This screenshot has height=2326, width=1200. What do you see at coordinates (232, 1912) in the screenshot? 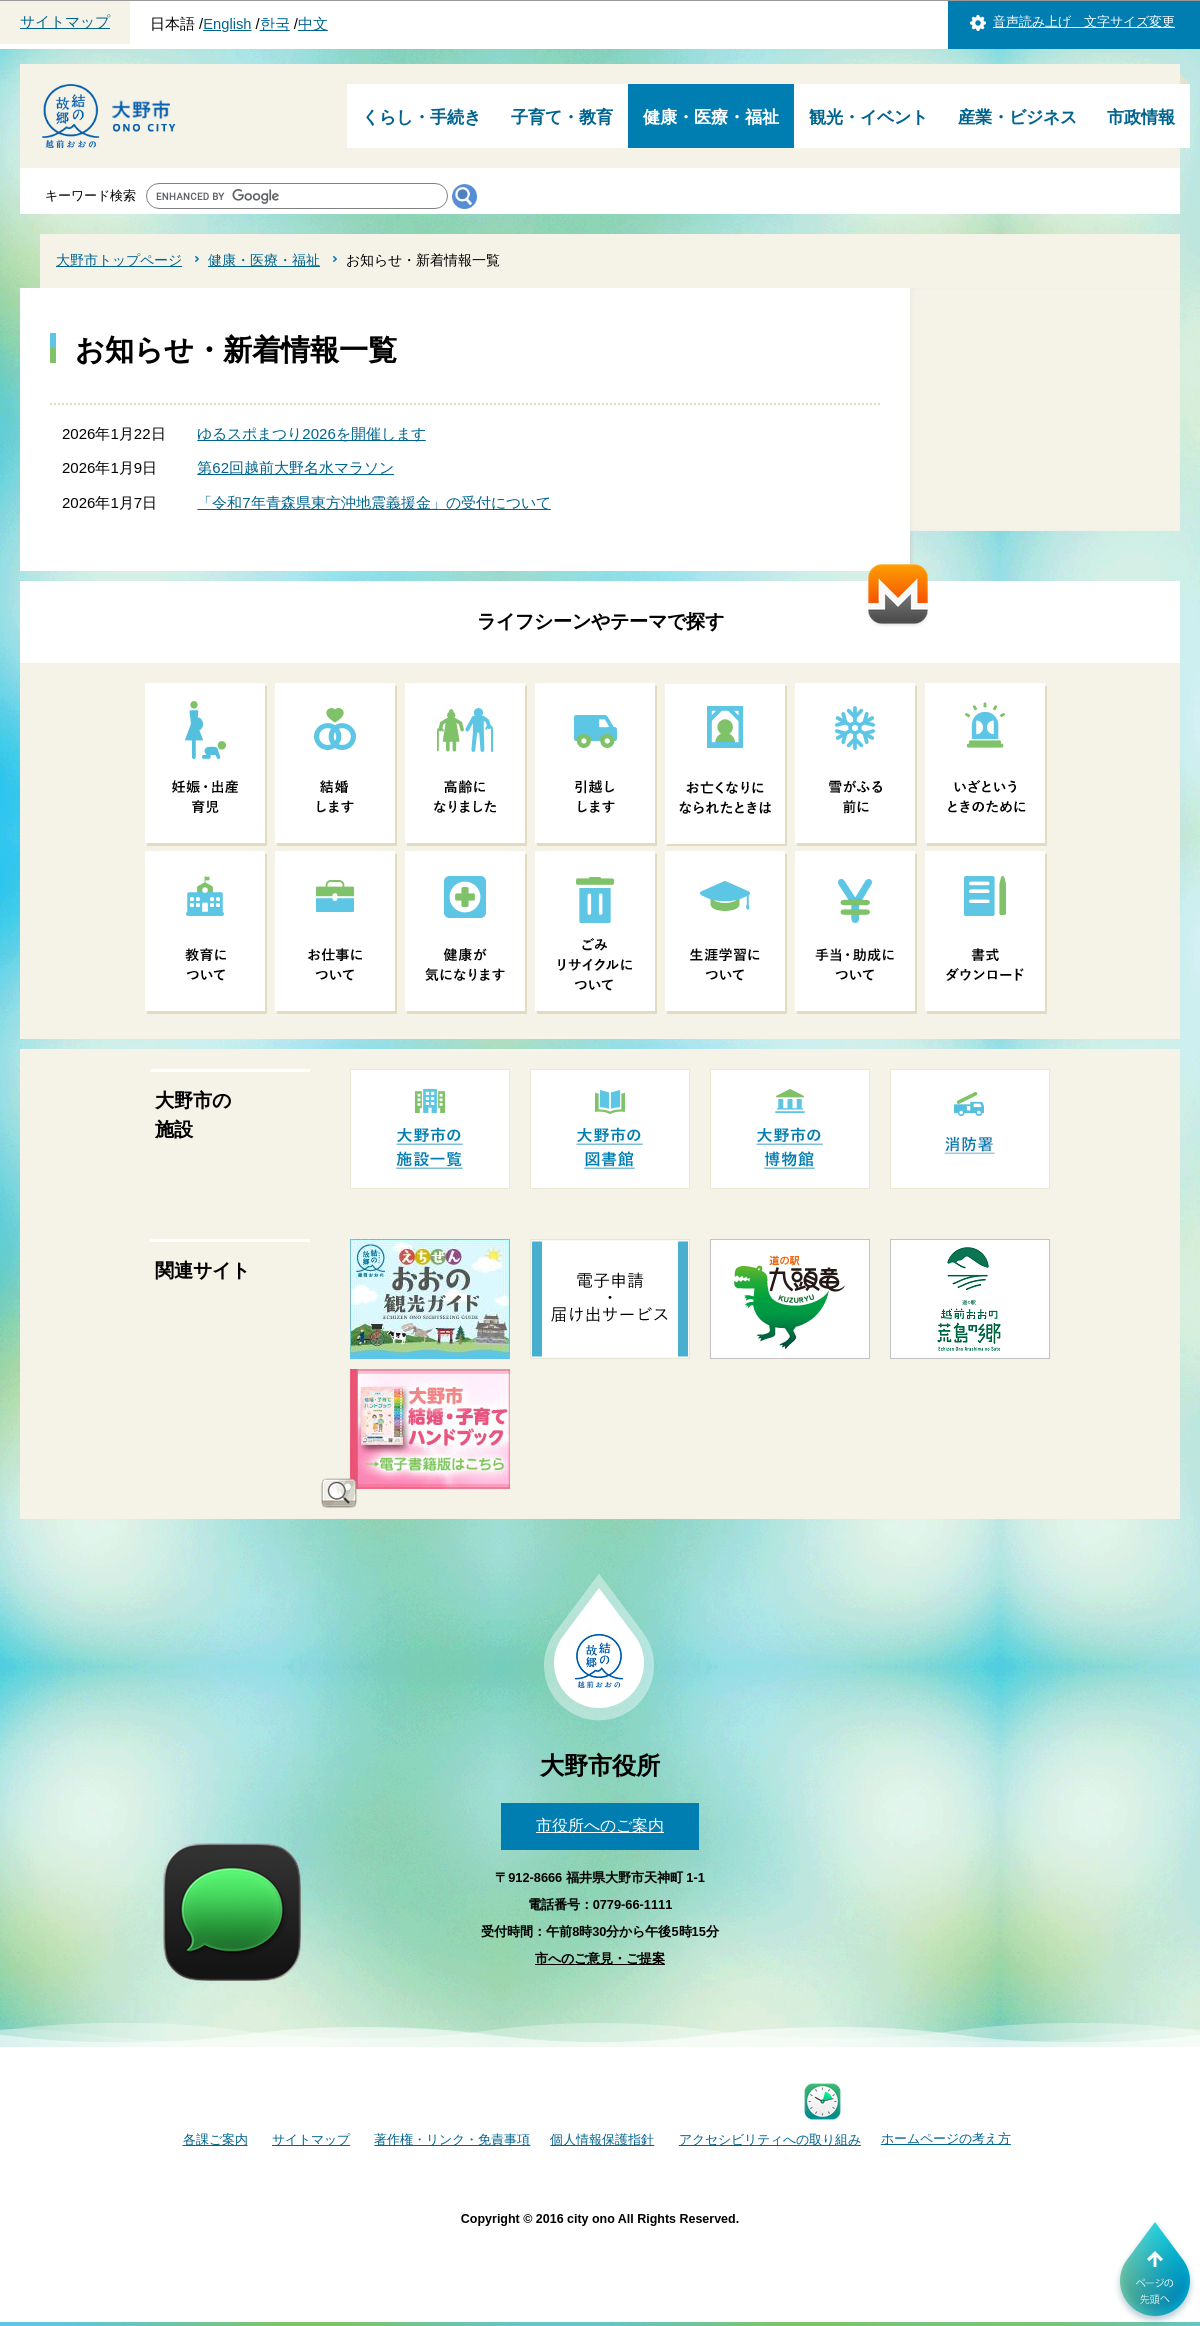
I see `open the messages app` at bounding box center [232, 1912].